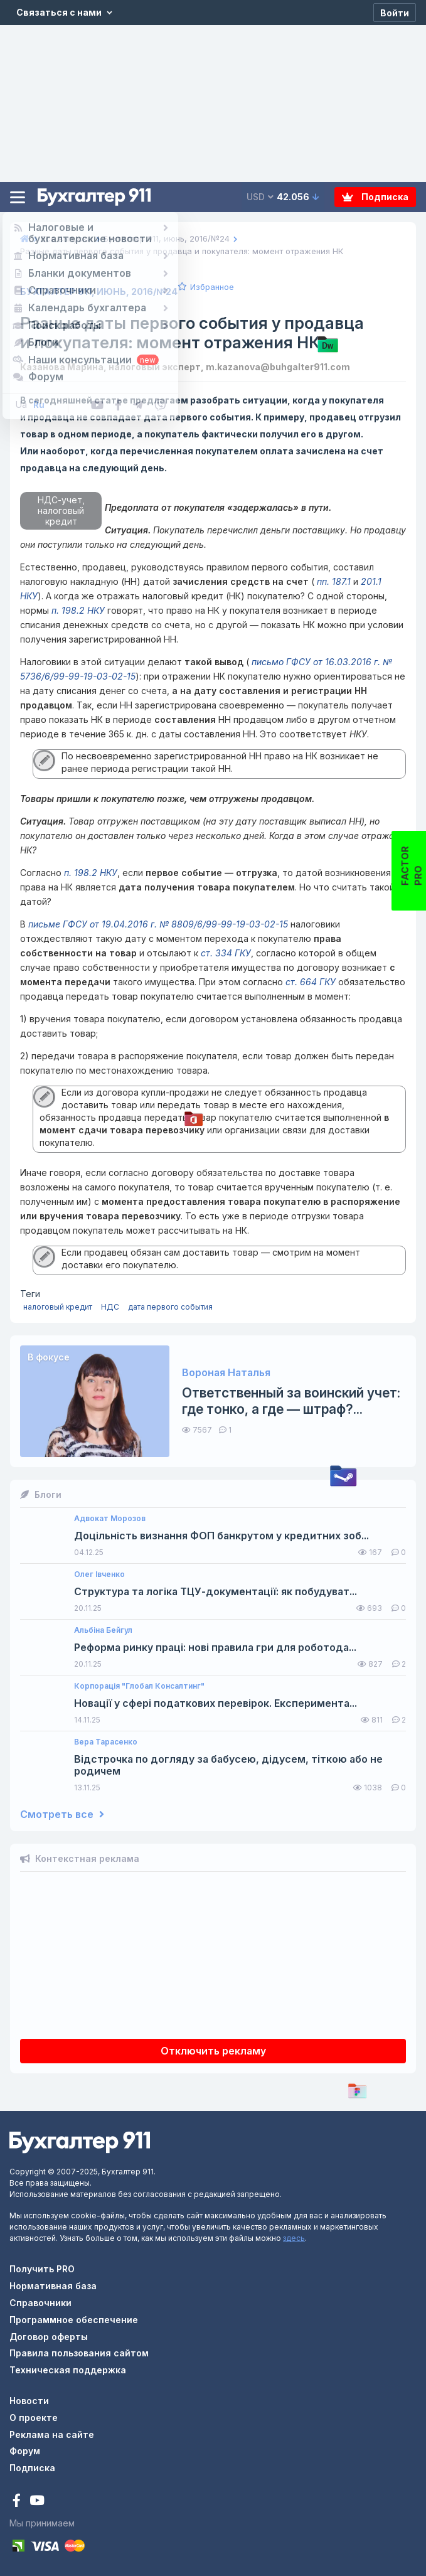 This screenshot has height=2576, width=426. Describe the element at coordinates (327, 345) in the screenshot. I see `folder containing Adobe Dreamweaver project files` at that location.